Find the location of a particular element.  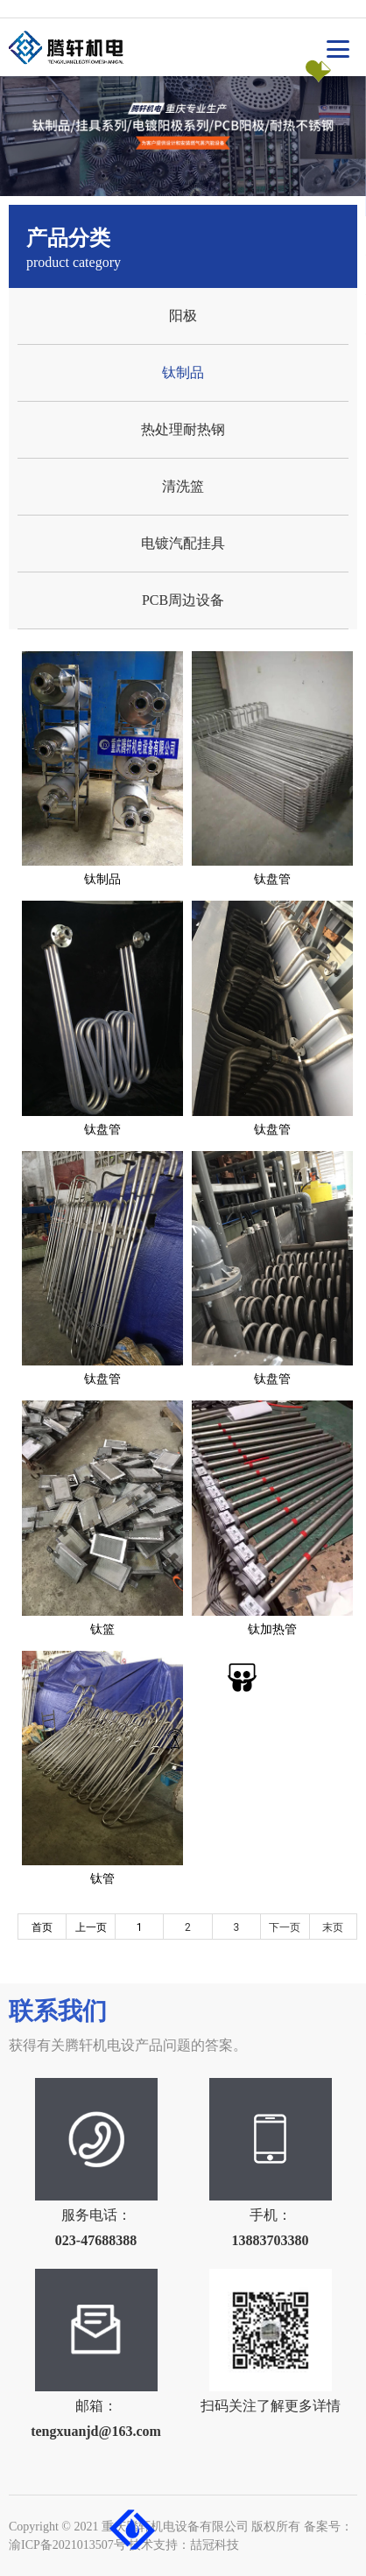

open slideshare app is located at coordinates (242, 1677).